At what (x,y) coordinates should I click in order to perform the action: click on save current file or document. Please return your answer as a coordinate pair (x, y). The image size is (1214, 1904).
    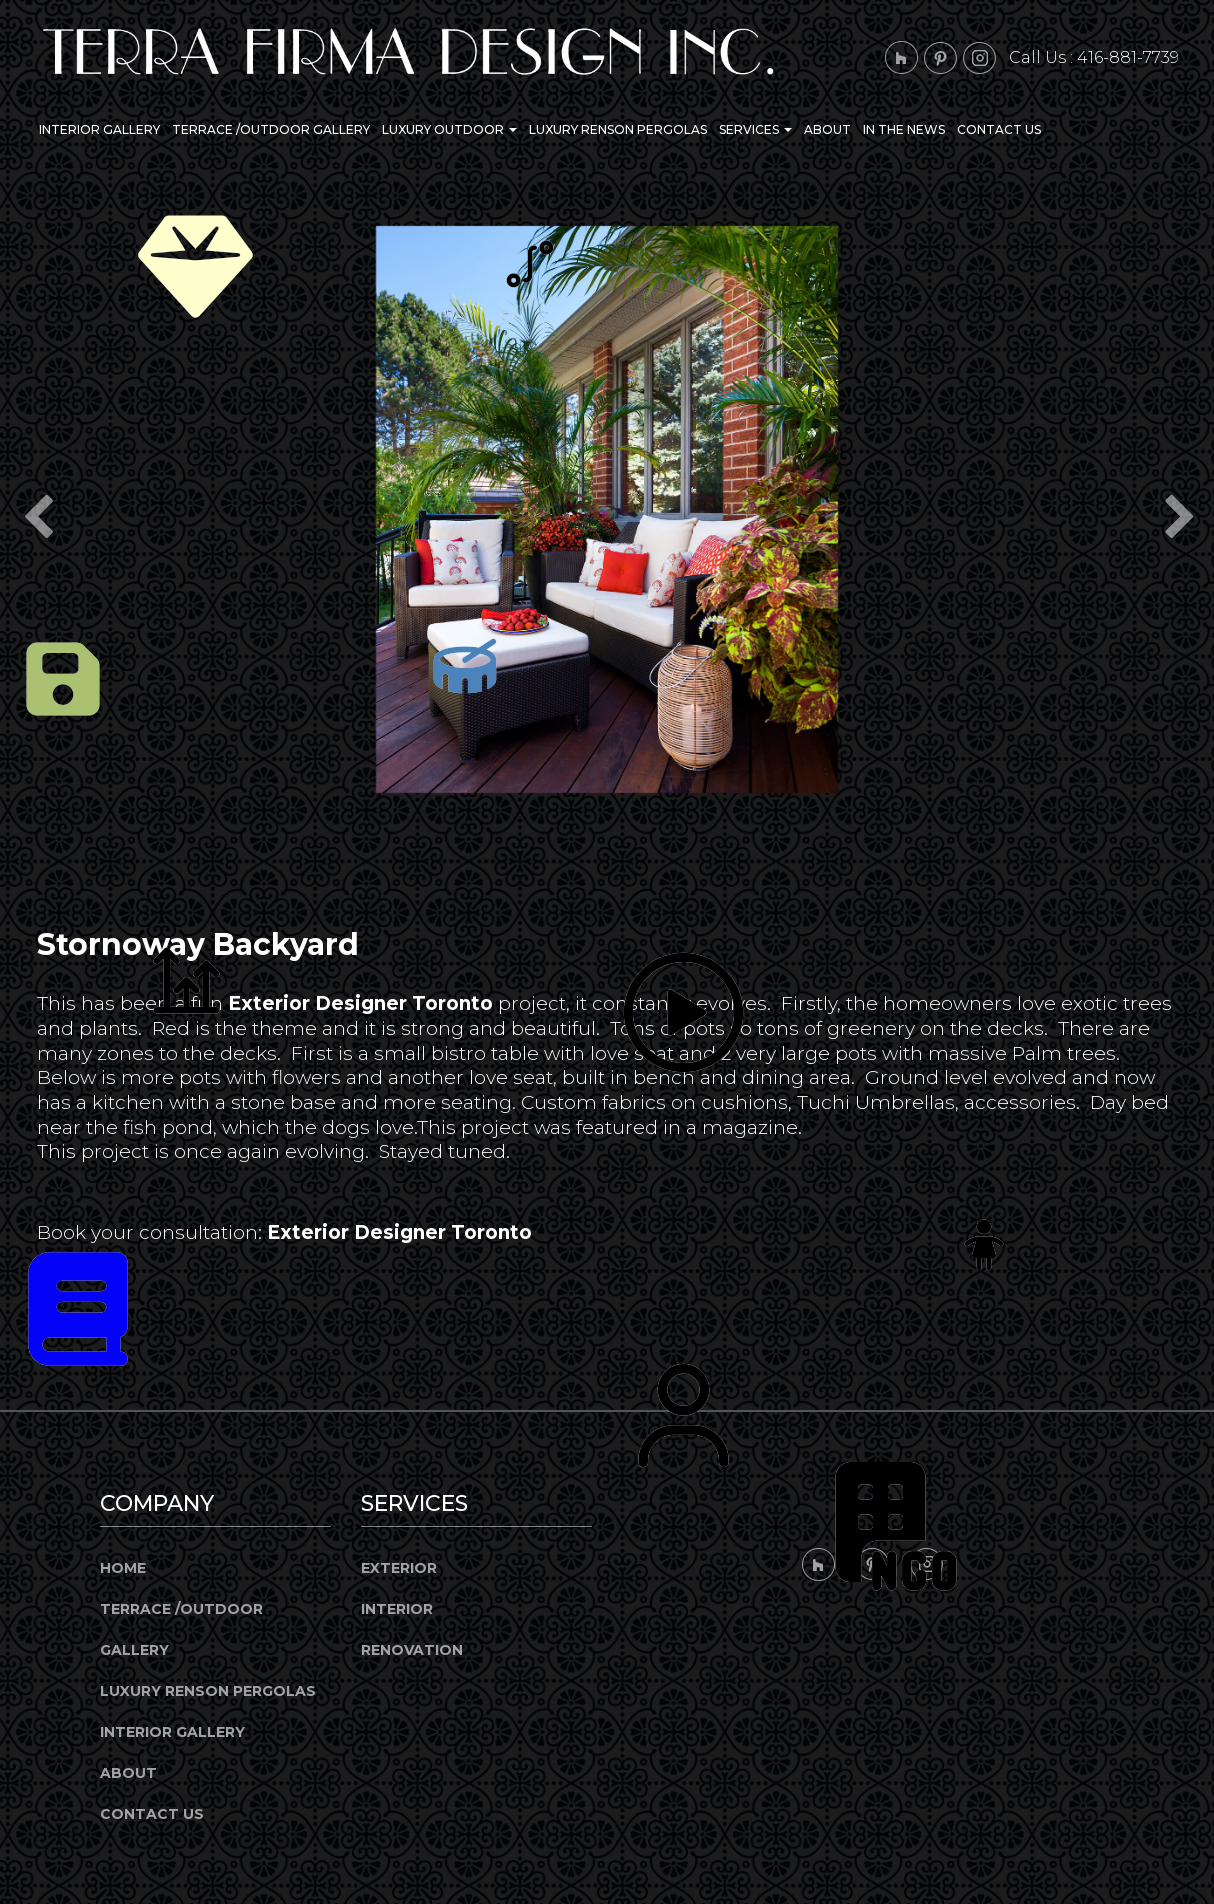
    Looking at the image, I should click on (63, 679).